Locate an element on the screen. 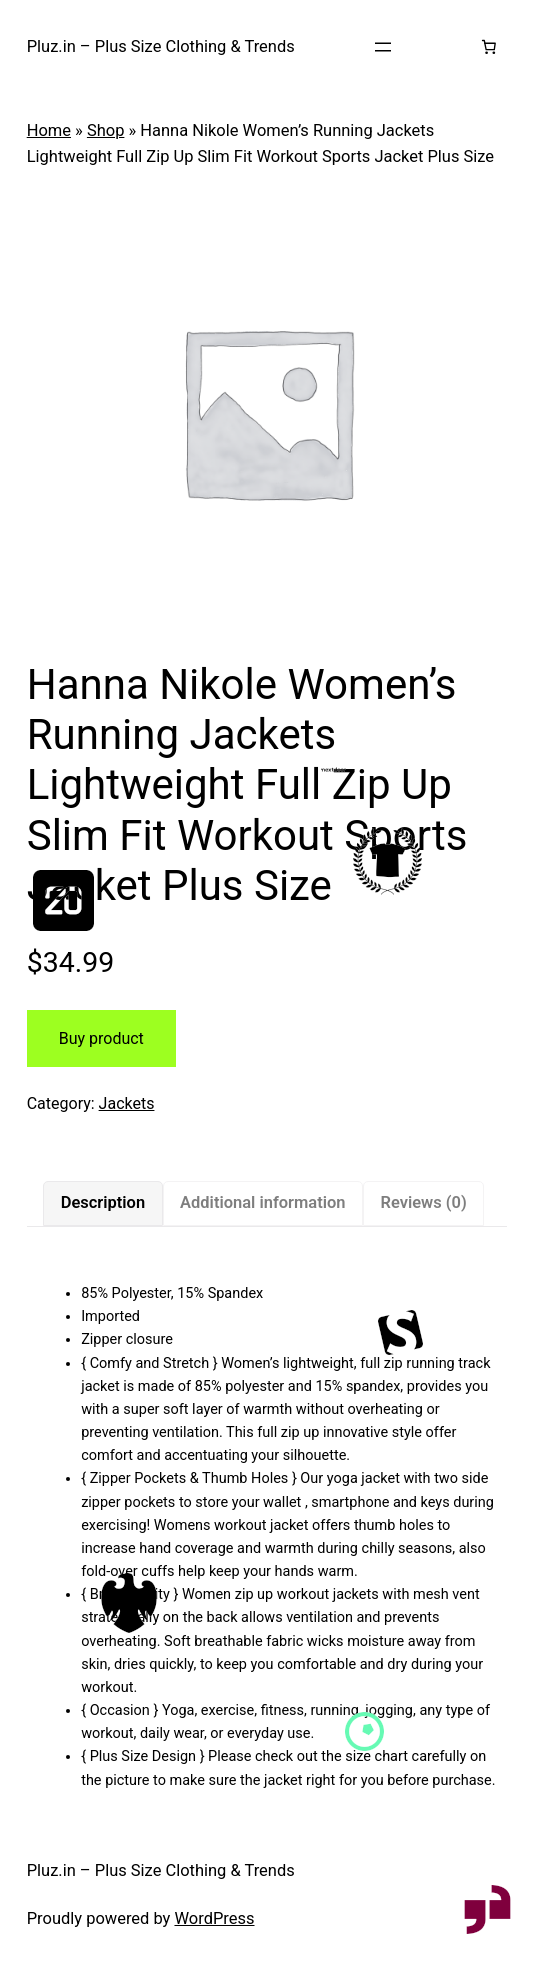  open the Barclays banking app is located at coordinates (129, 1603).